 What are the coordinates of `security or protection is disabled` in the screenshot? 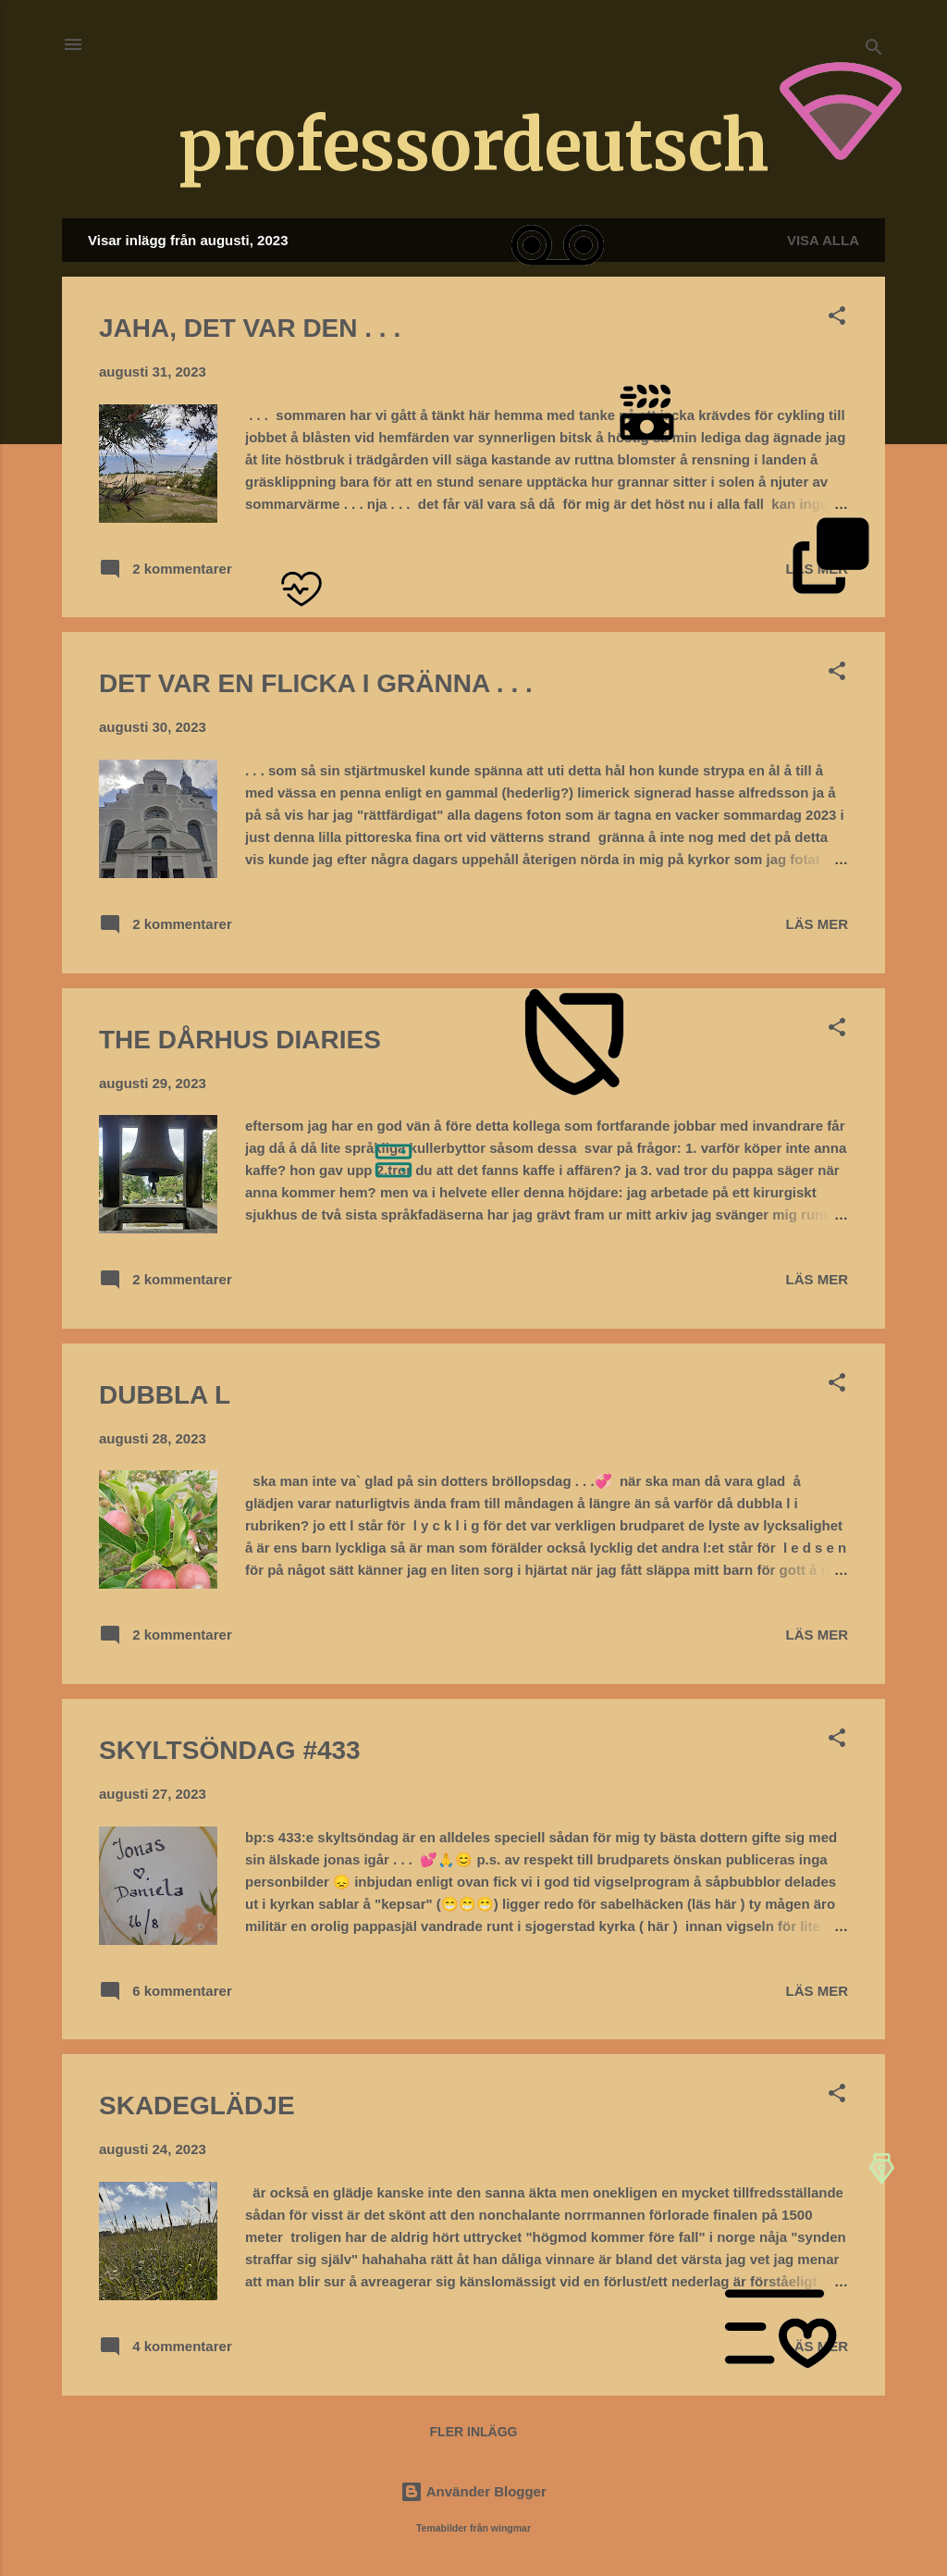 It's located at (574, 1038).